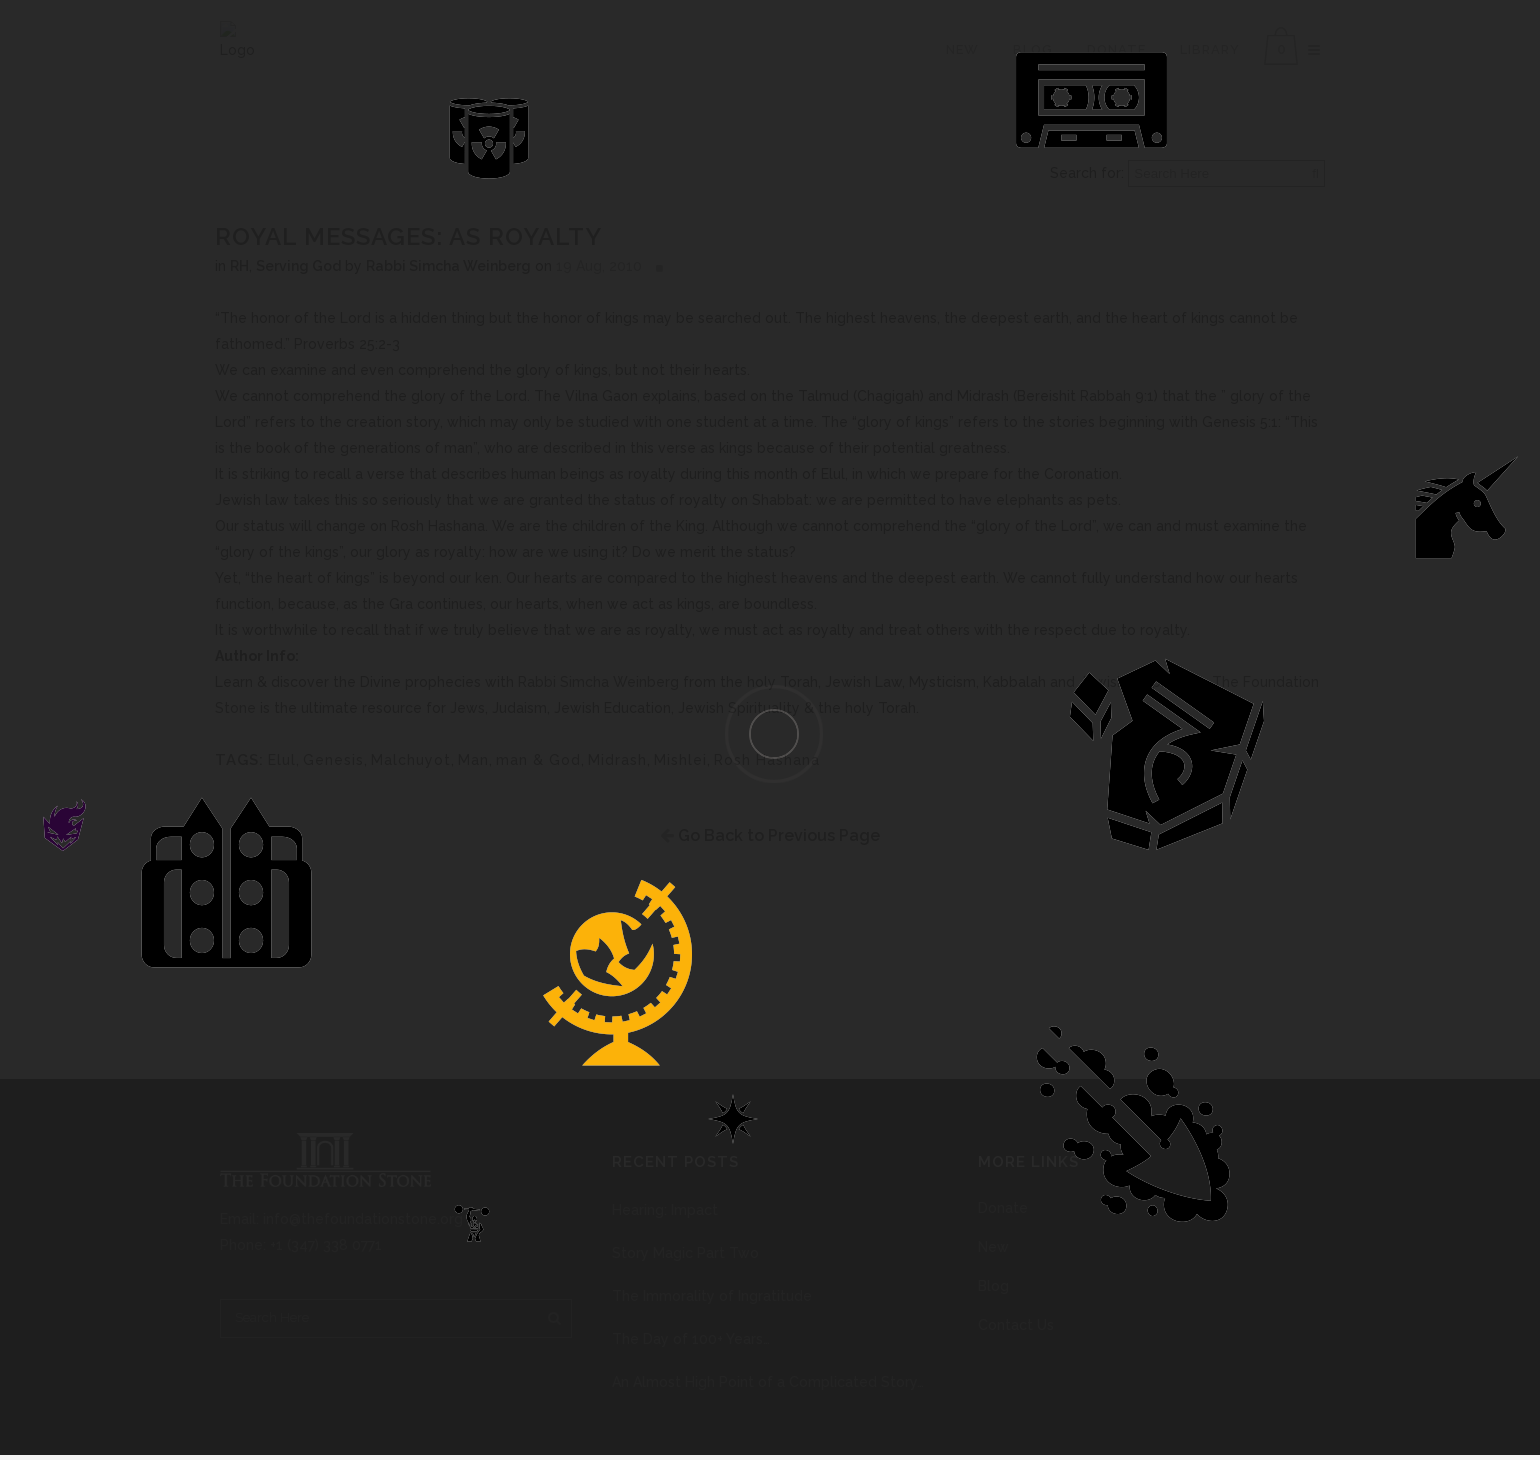 Image resolution: width=1540 pixels, height=1460 pixels. What do you see at coordinates (489, 138) in the screenshot?
I see `indicates hazardous or radioactive materials in a game context` at bounding box center [489, 138].